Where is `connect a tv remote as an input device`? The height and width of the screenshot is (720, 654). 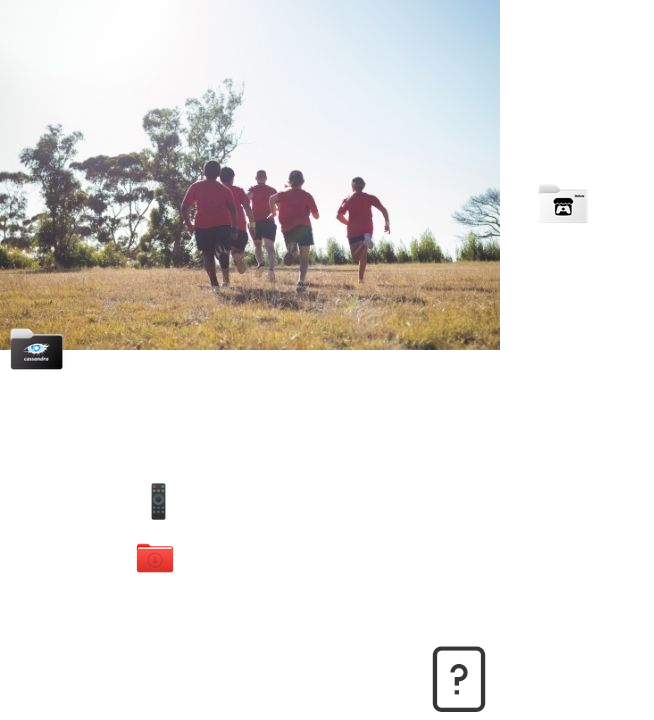
connect a tv remote as an input device is located at coordinates (158, 501).